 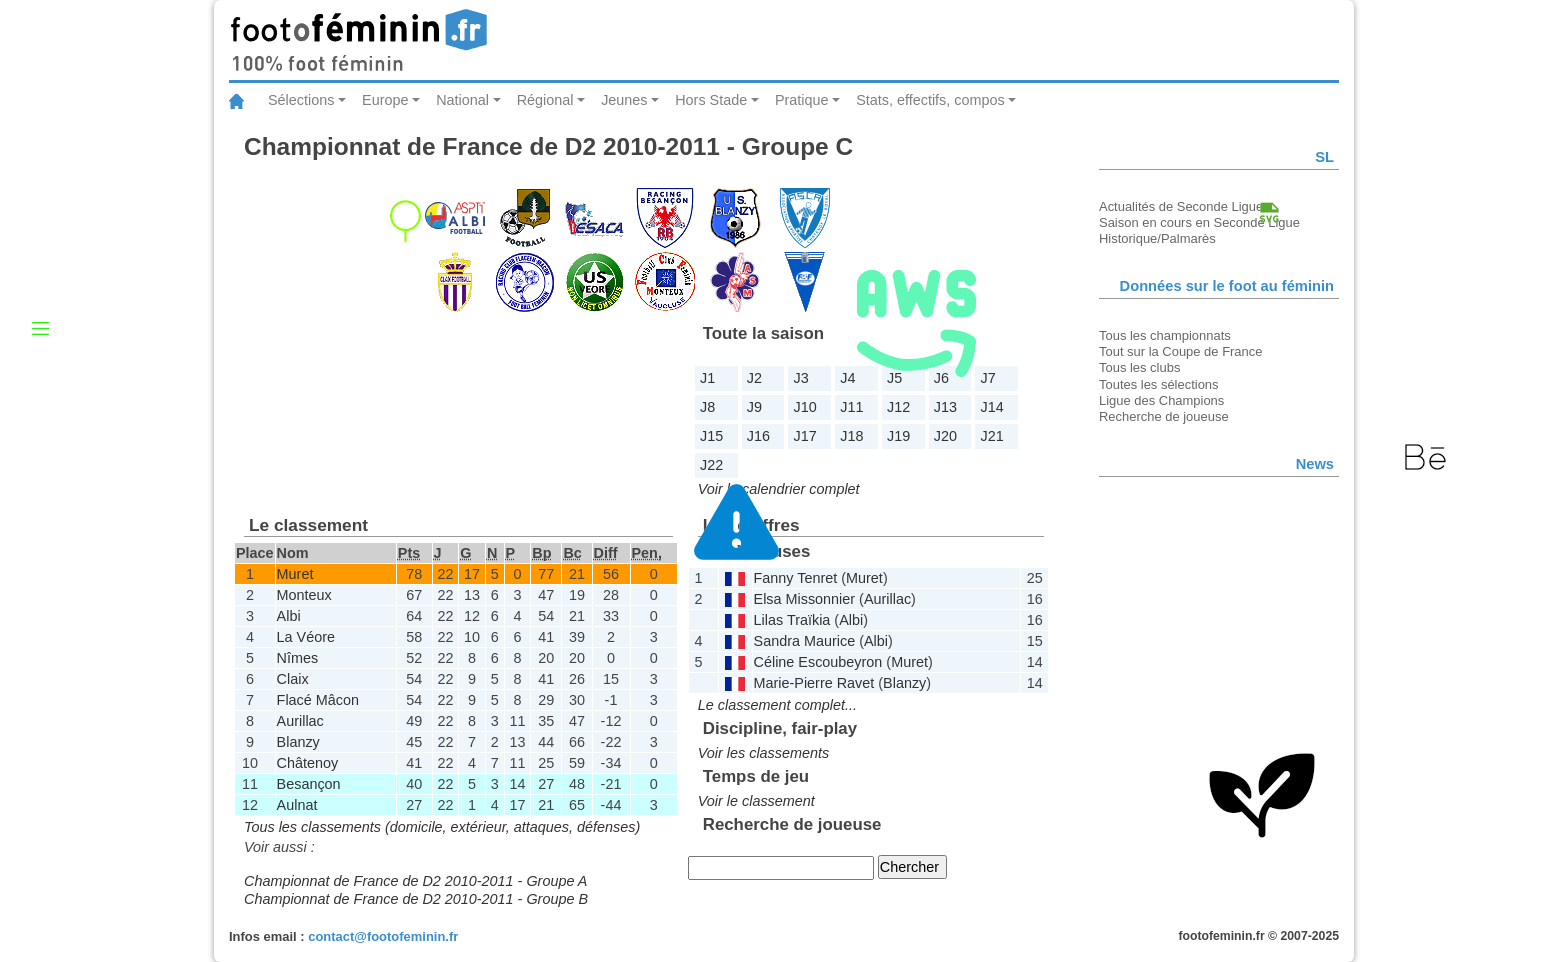 What do you see at coordinates (916, 317) in the screenshot?
I see `access Amazon Web Services console` at bounding box center [916, 317].